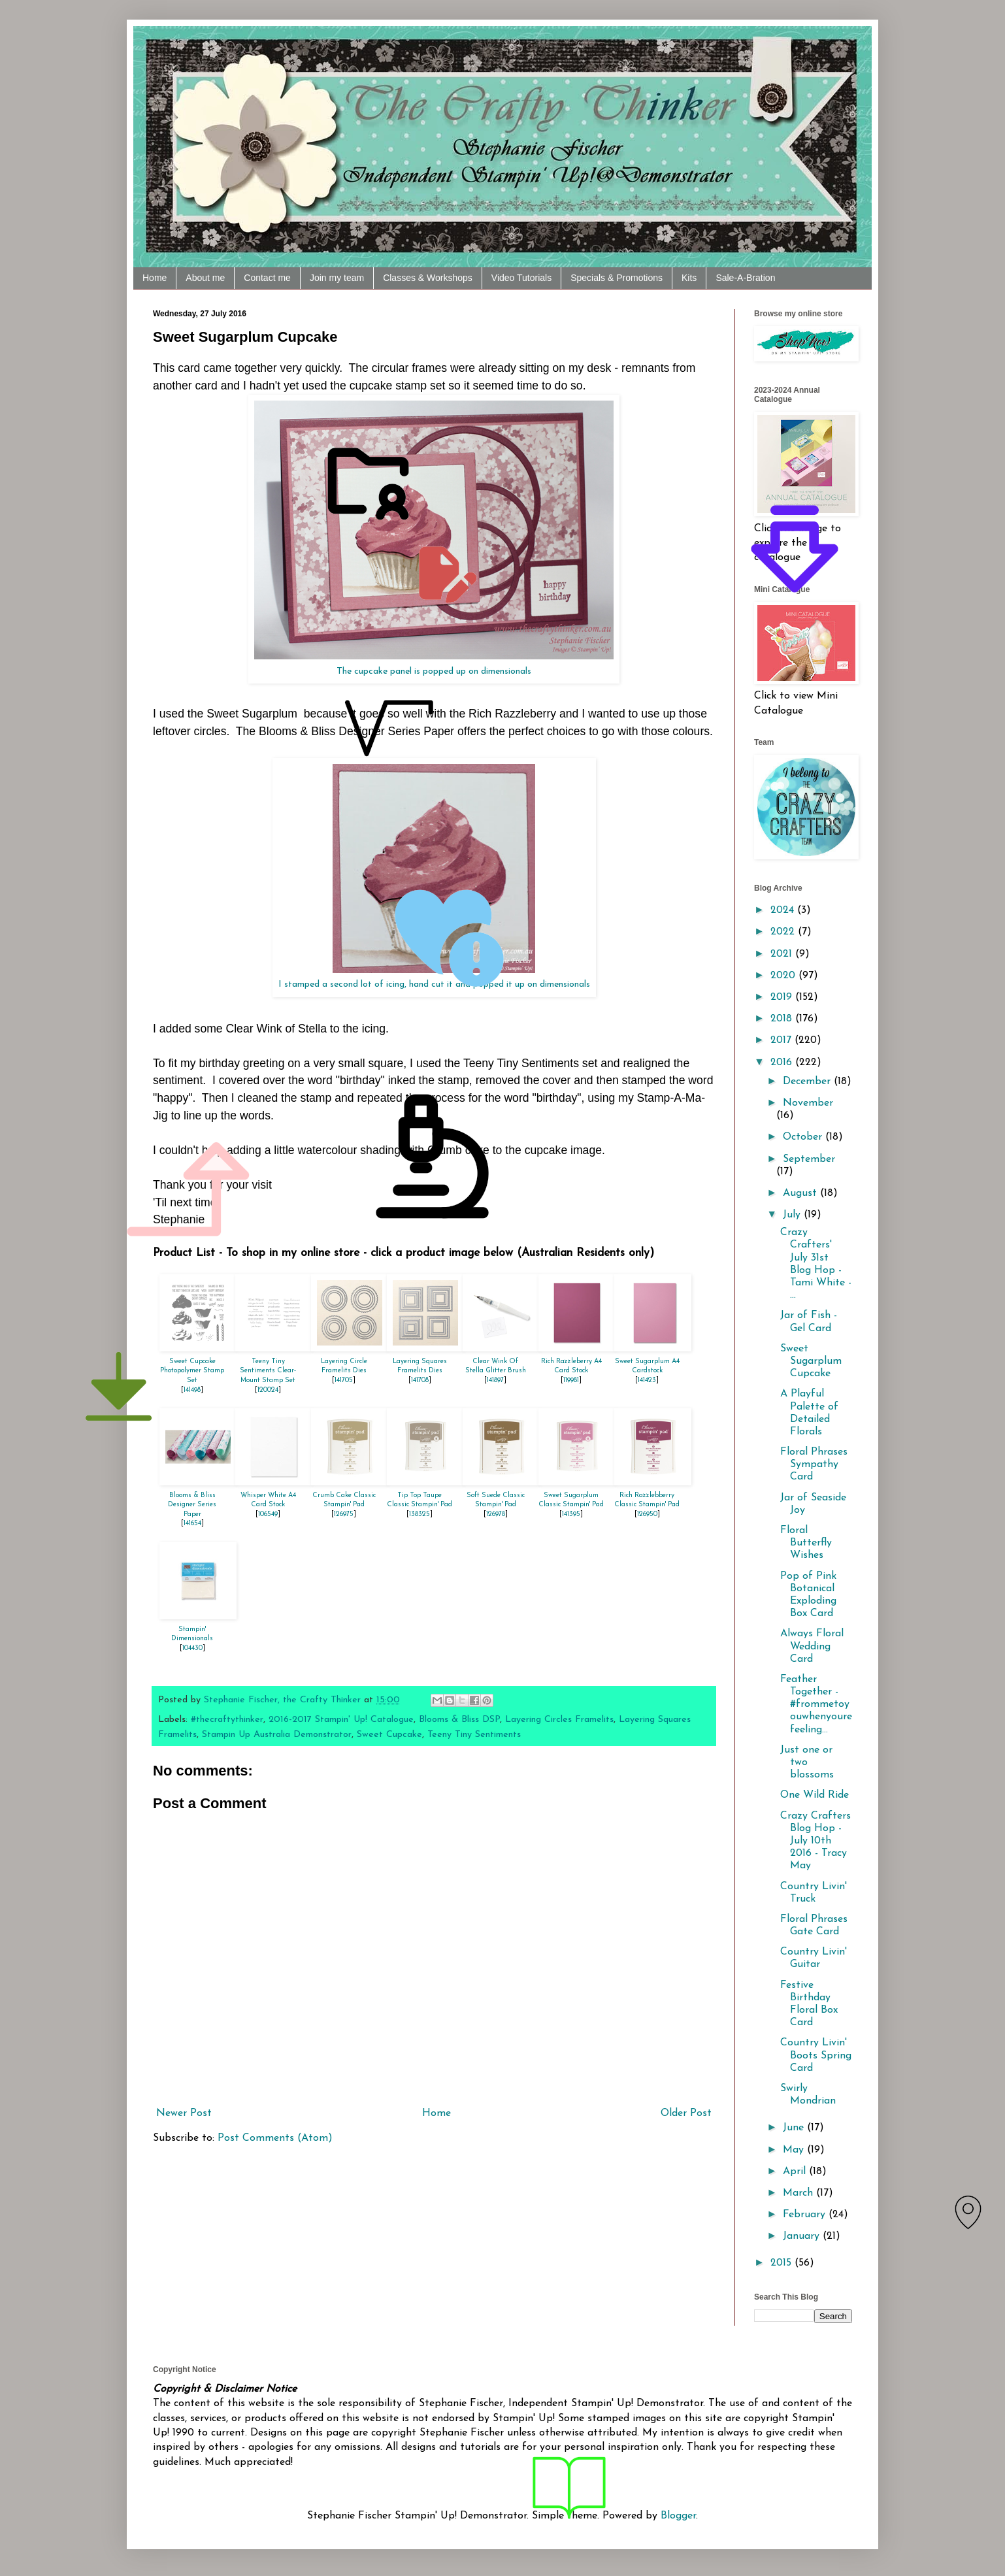  Describe the element at coordinates (193, 1194) in the screenshot. I see `redirect or forward content upward` at that location.